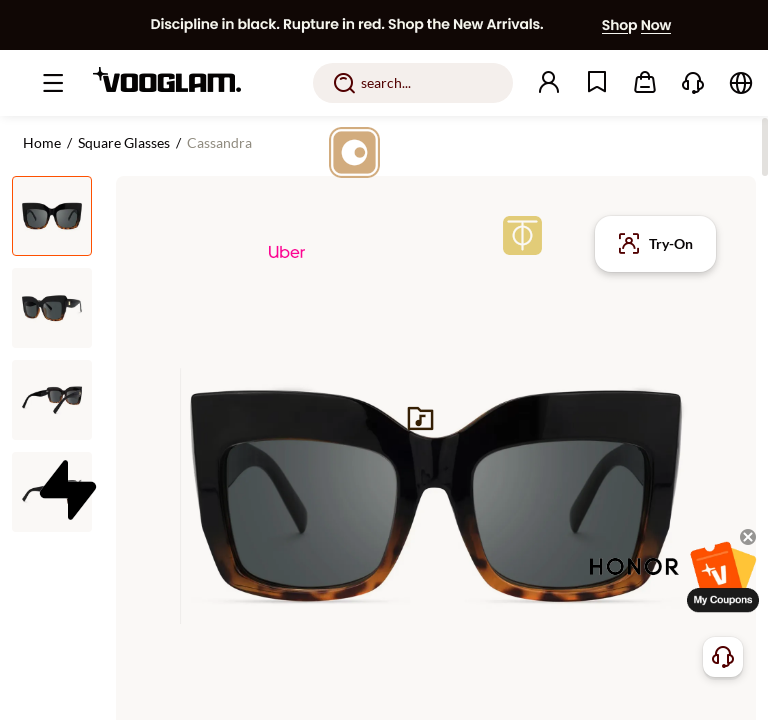 The width and height of the screenshot is (768, 720). I want to click on open the Uber app, so click(287, 252).